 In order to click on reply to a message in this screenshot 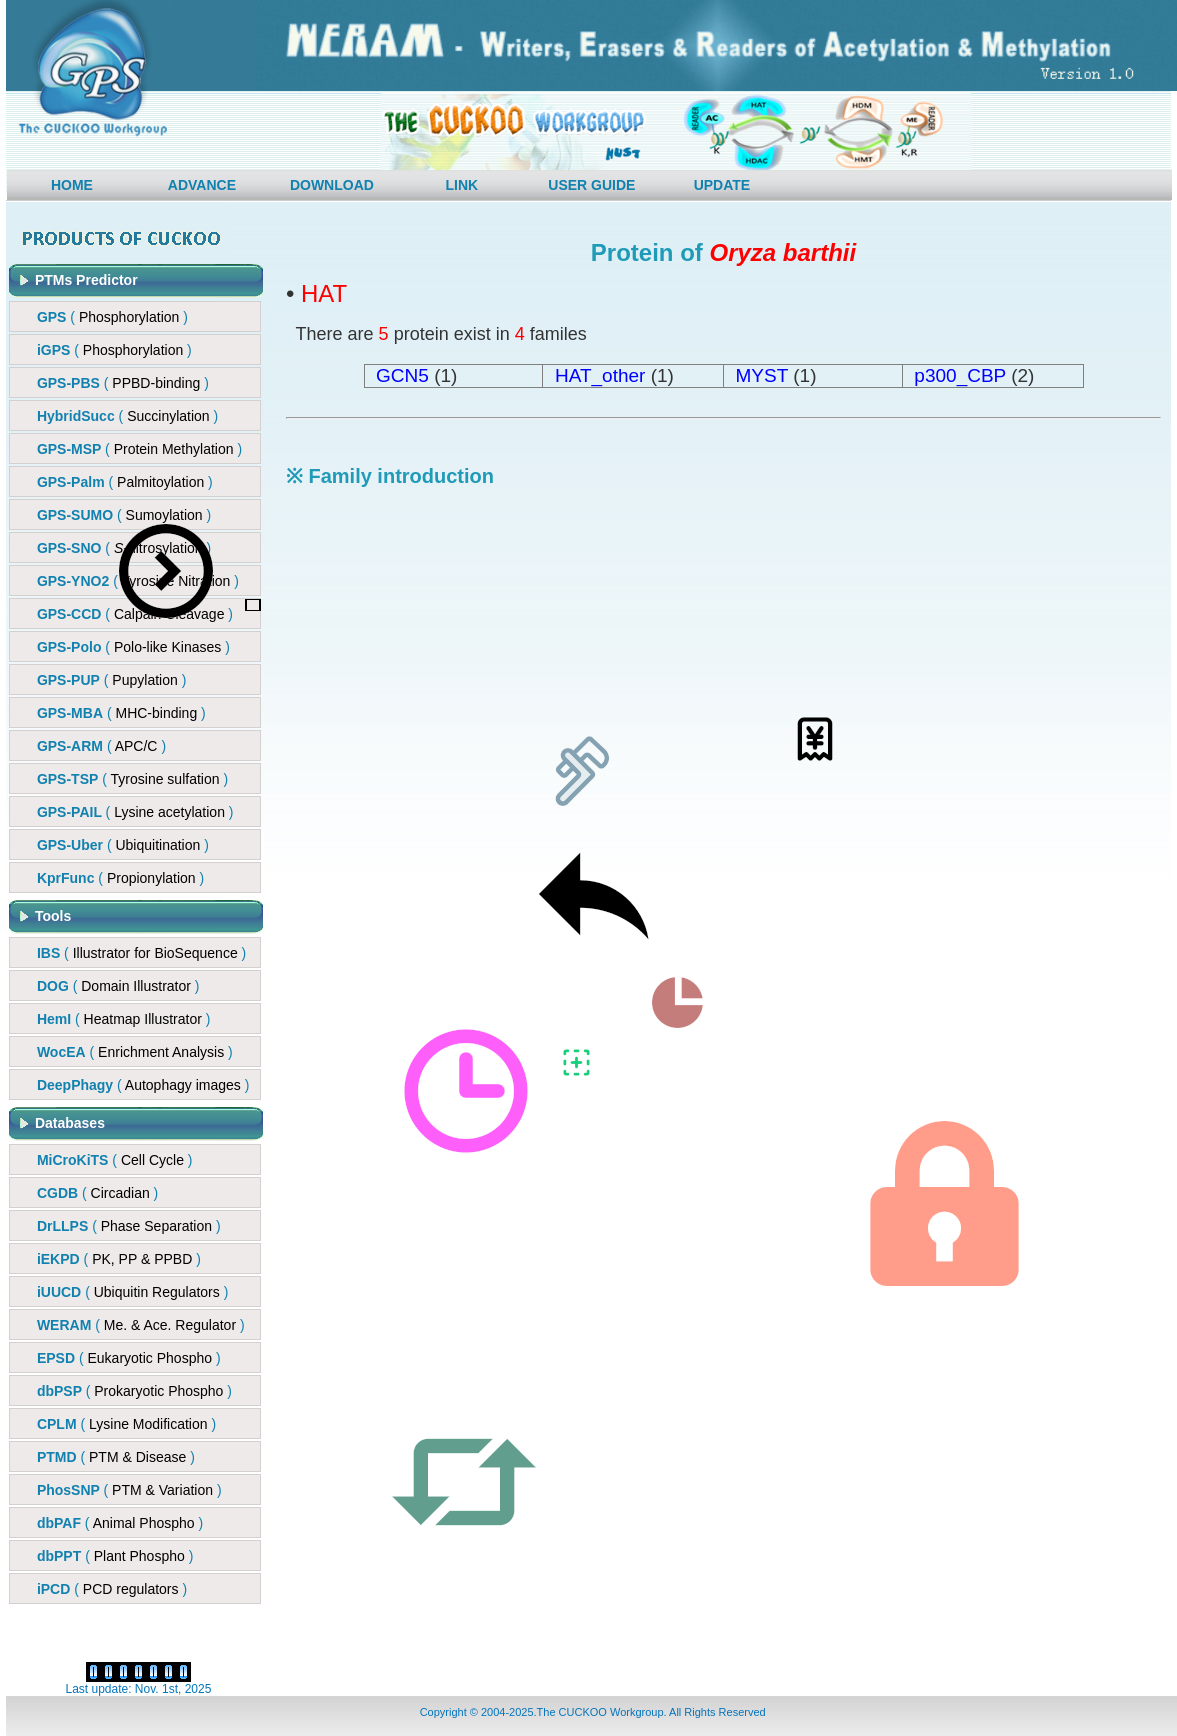, I will do `click(594, 894)`.